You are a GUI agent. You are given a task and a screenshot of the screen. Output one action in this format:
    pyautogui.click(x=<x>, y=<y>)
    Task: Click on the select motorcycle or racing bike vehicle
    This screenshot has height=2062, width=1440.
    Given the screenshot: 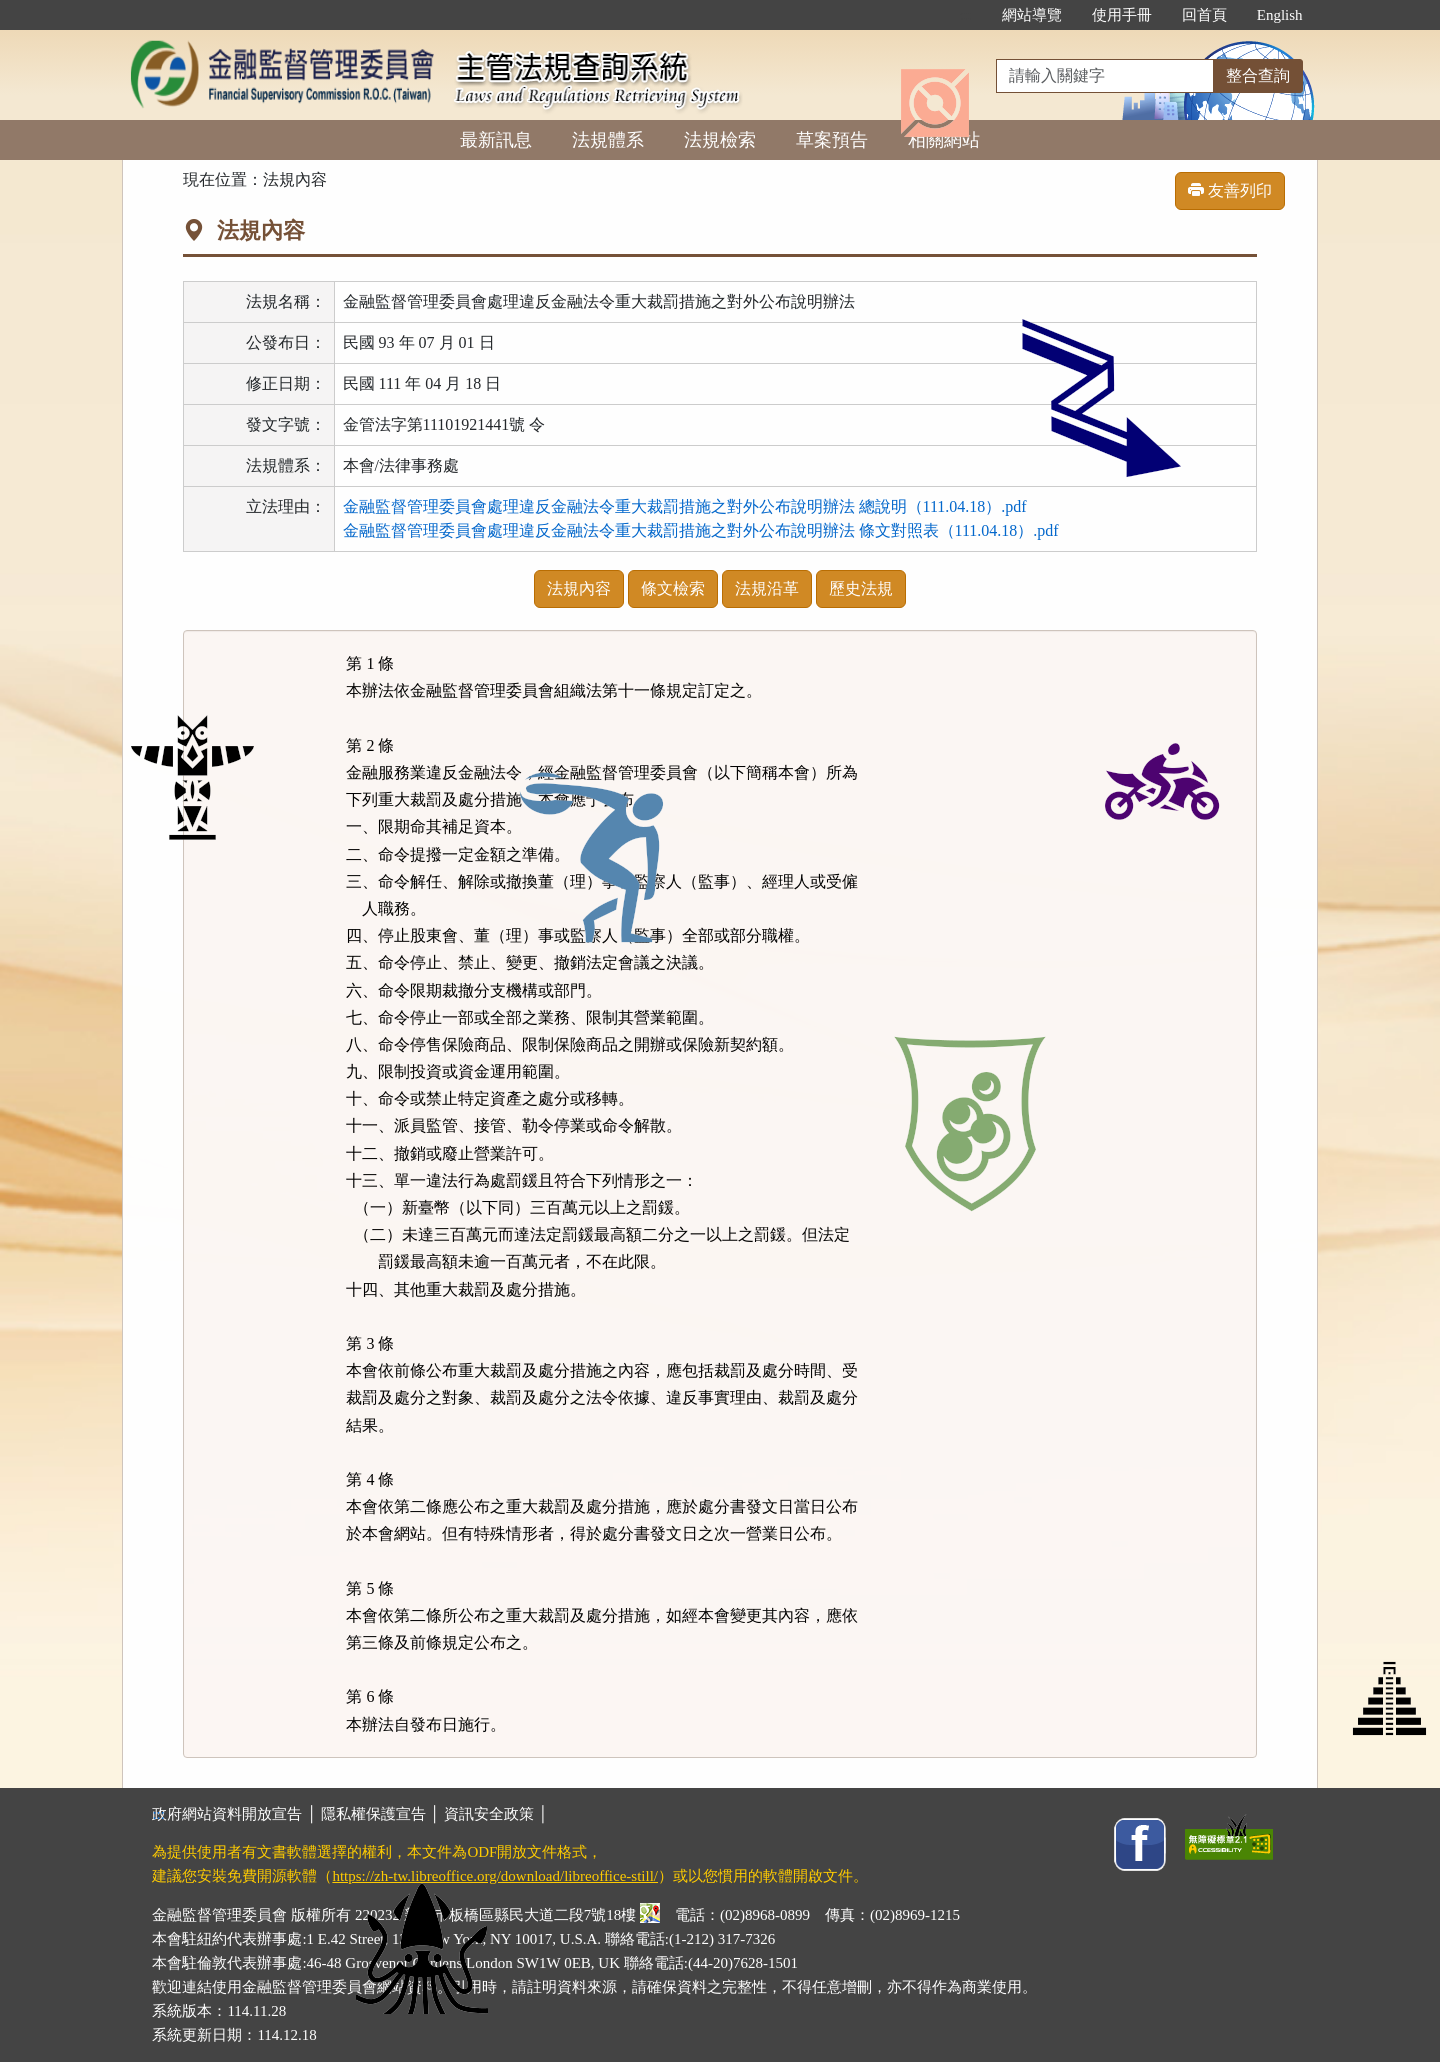 What is the action you would take?
    pyautogui.click(x=1159, y=777)
    